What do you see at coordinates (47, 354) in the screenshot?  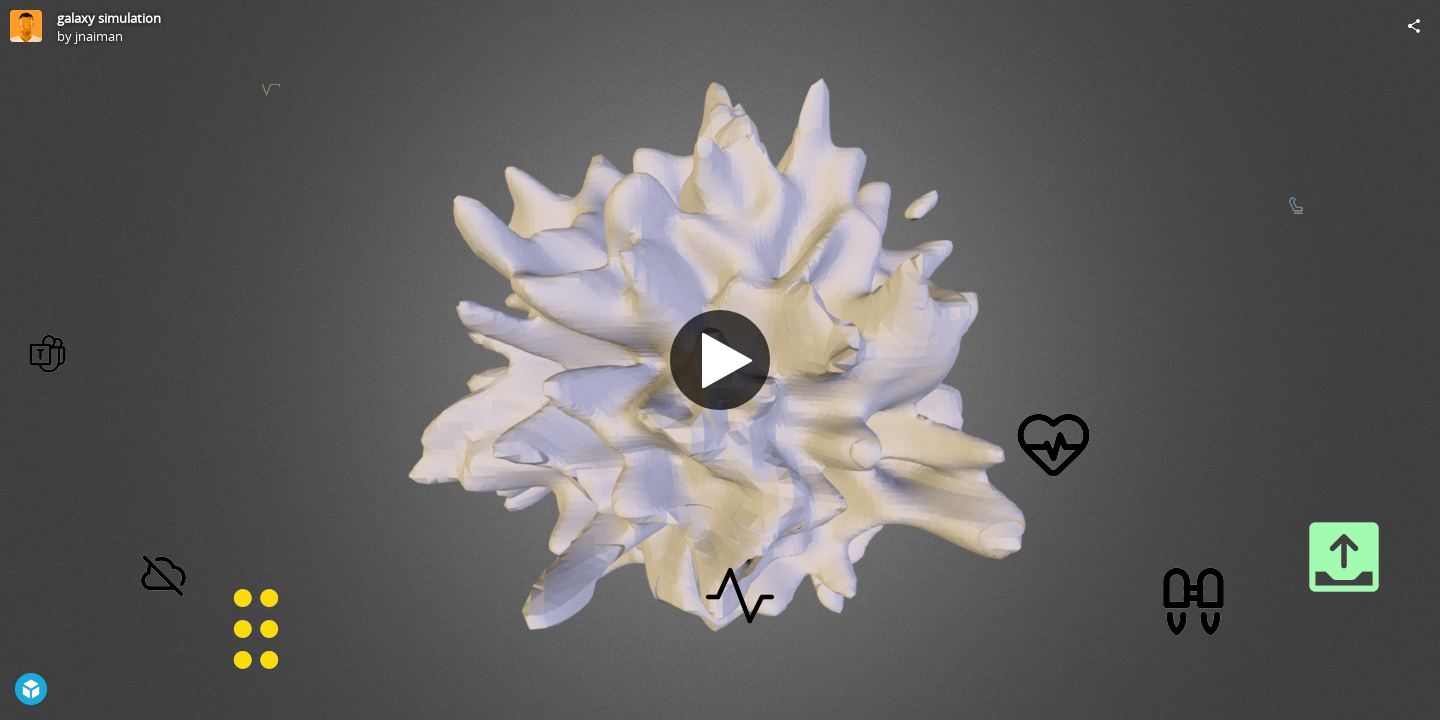 I see `open microsoft teams` at bounding box center [47, 354].